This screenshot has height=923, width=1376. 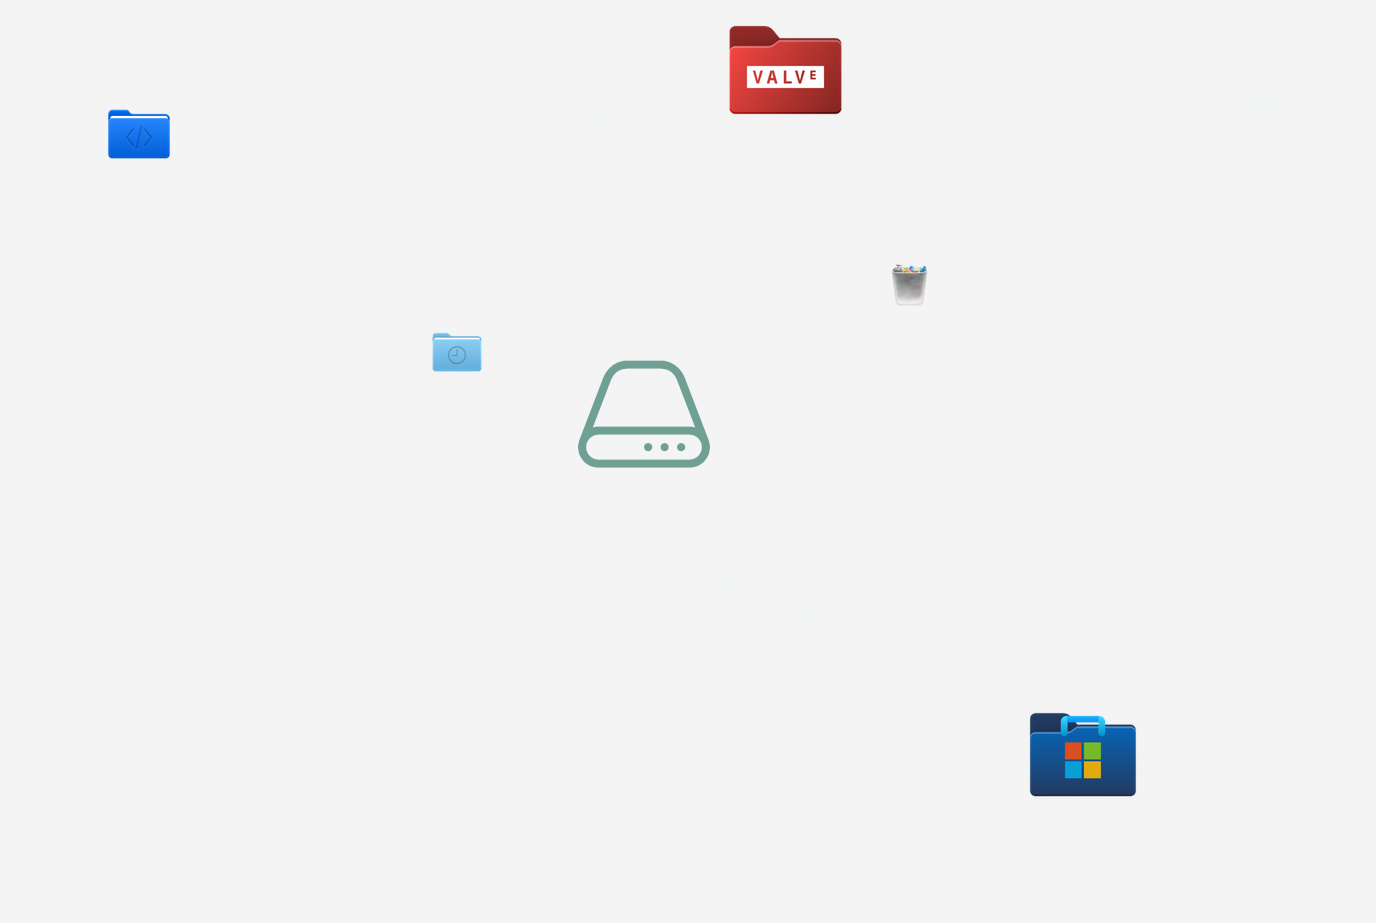 What do you see at coordinates (139, 134) in the screenshot?
I see `open folder containing code or development files` at bounding box center [139, 134].